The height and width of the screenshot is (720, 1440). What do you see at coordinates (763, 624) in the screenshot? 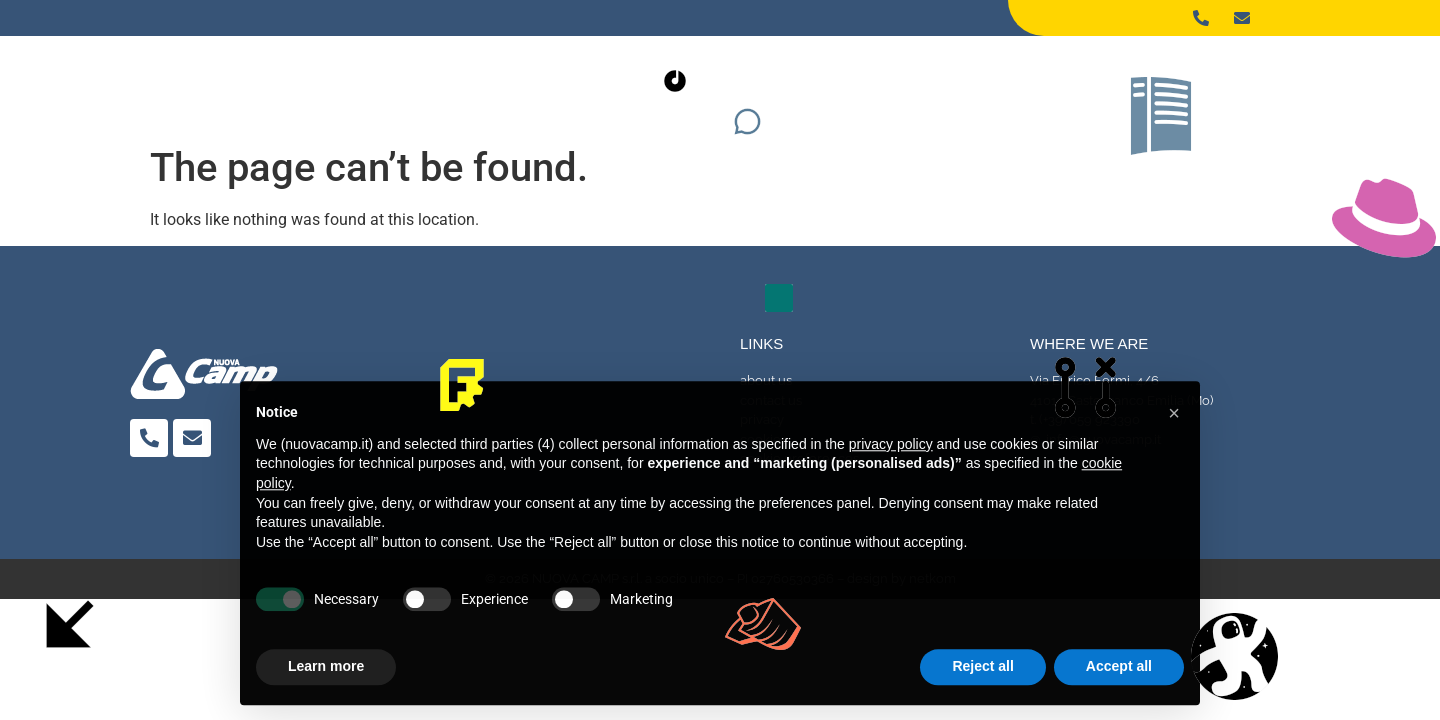
I see `lefthook git hooks manager logo` at bounding box center [763, 624].